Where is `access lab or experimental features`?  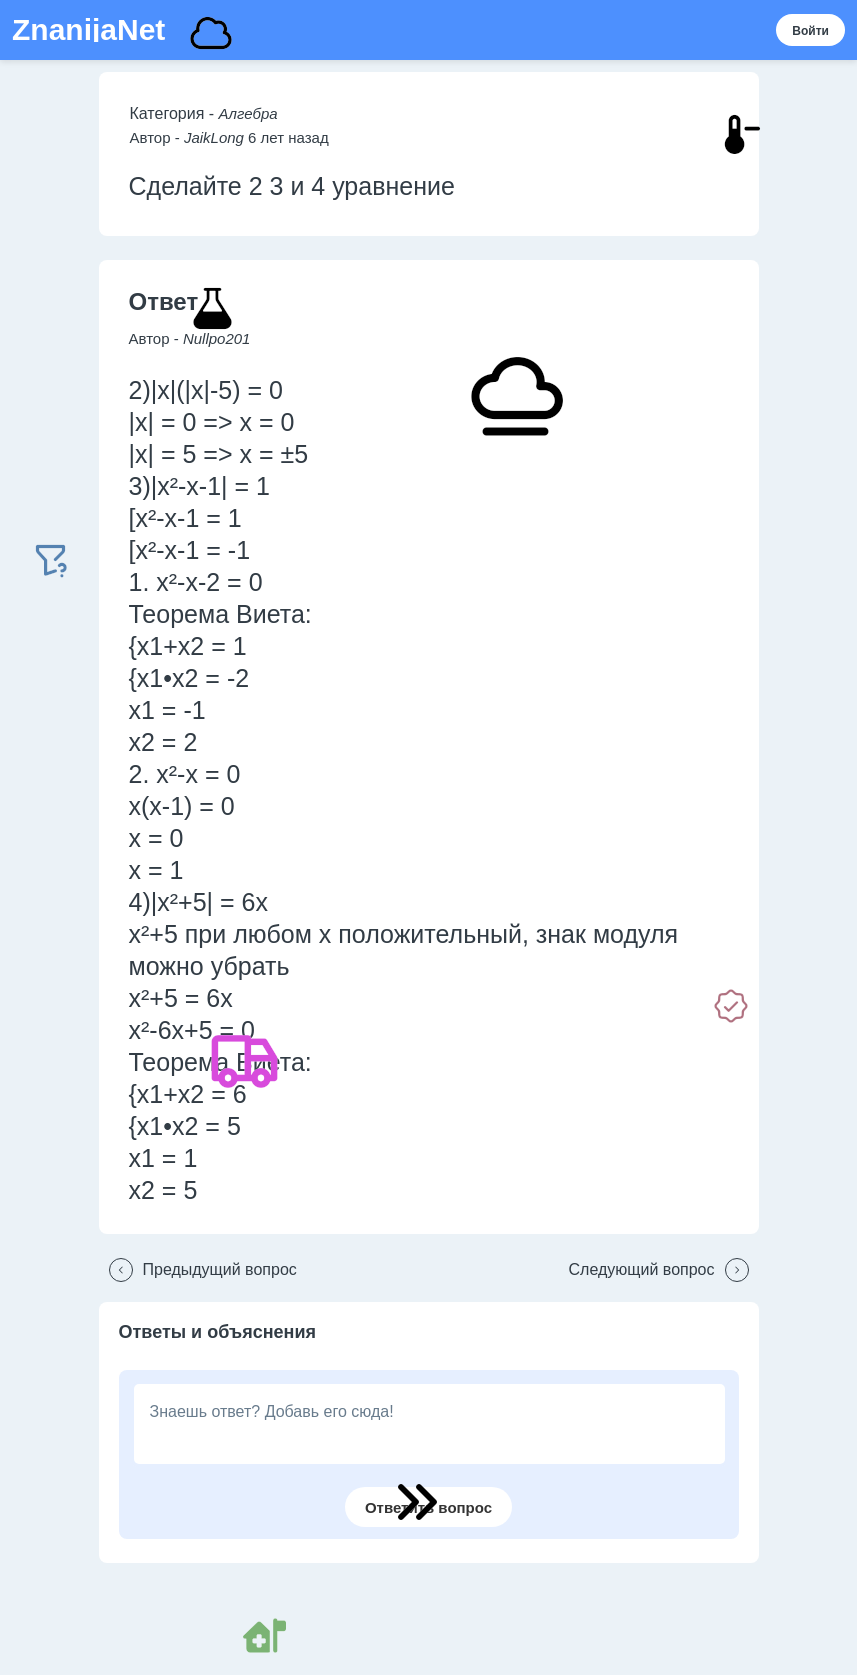 access lab or experimental features is located at coordinates (212, 308).